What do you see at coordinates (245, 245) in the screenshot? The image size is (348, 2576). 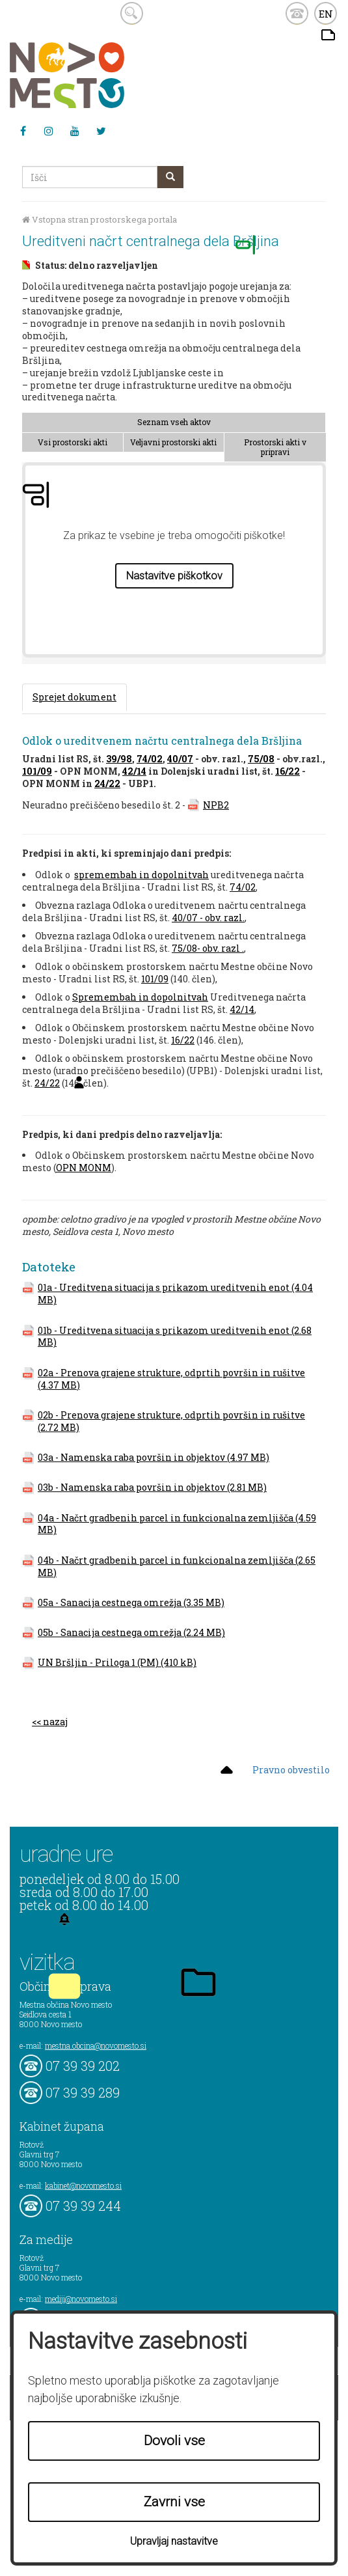 I see `align selected element to the right` at bounding box center [245, 245].